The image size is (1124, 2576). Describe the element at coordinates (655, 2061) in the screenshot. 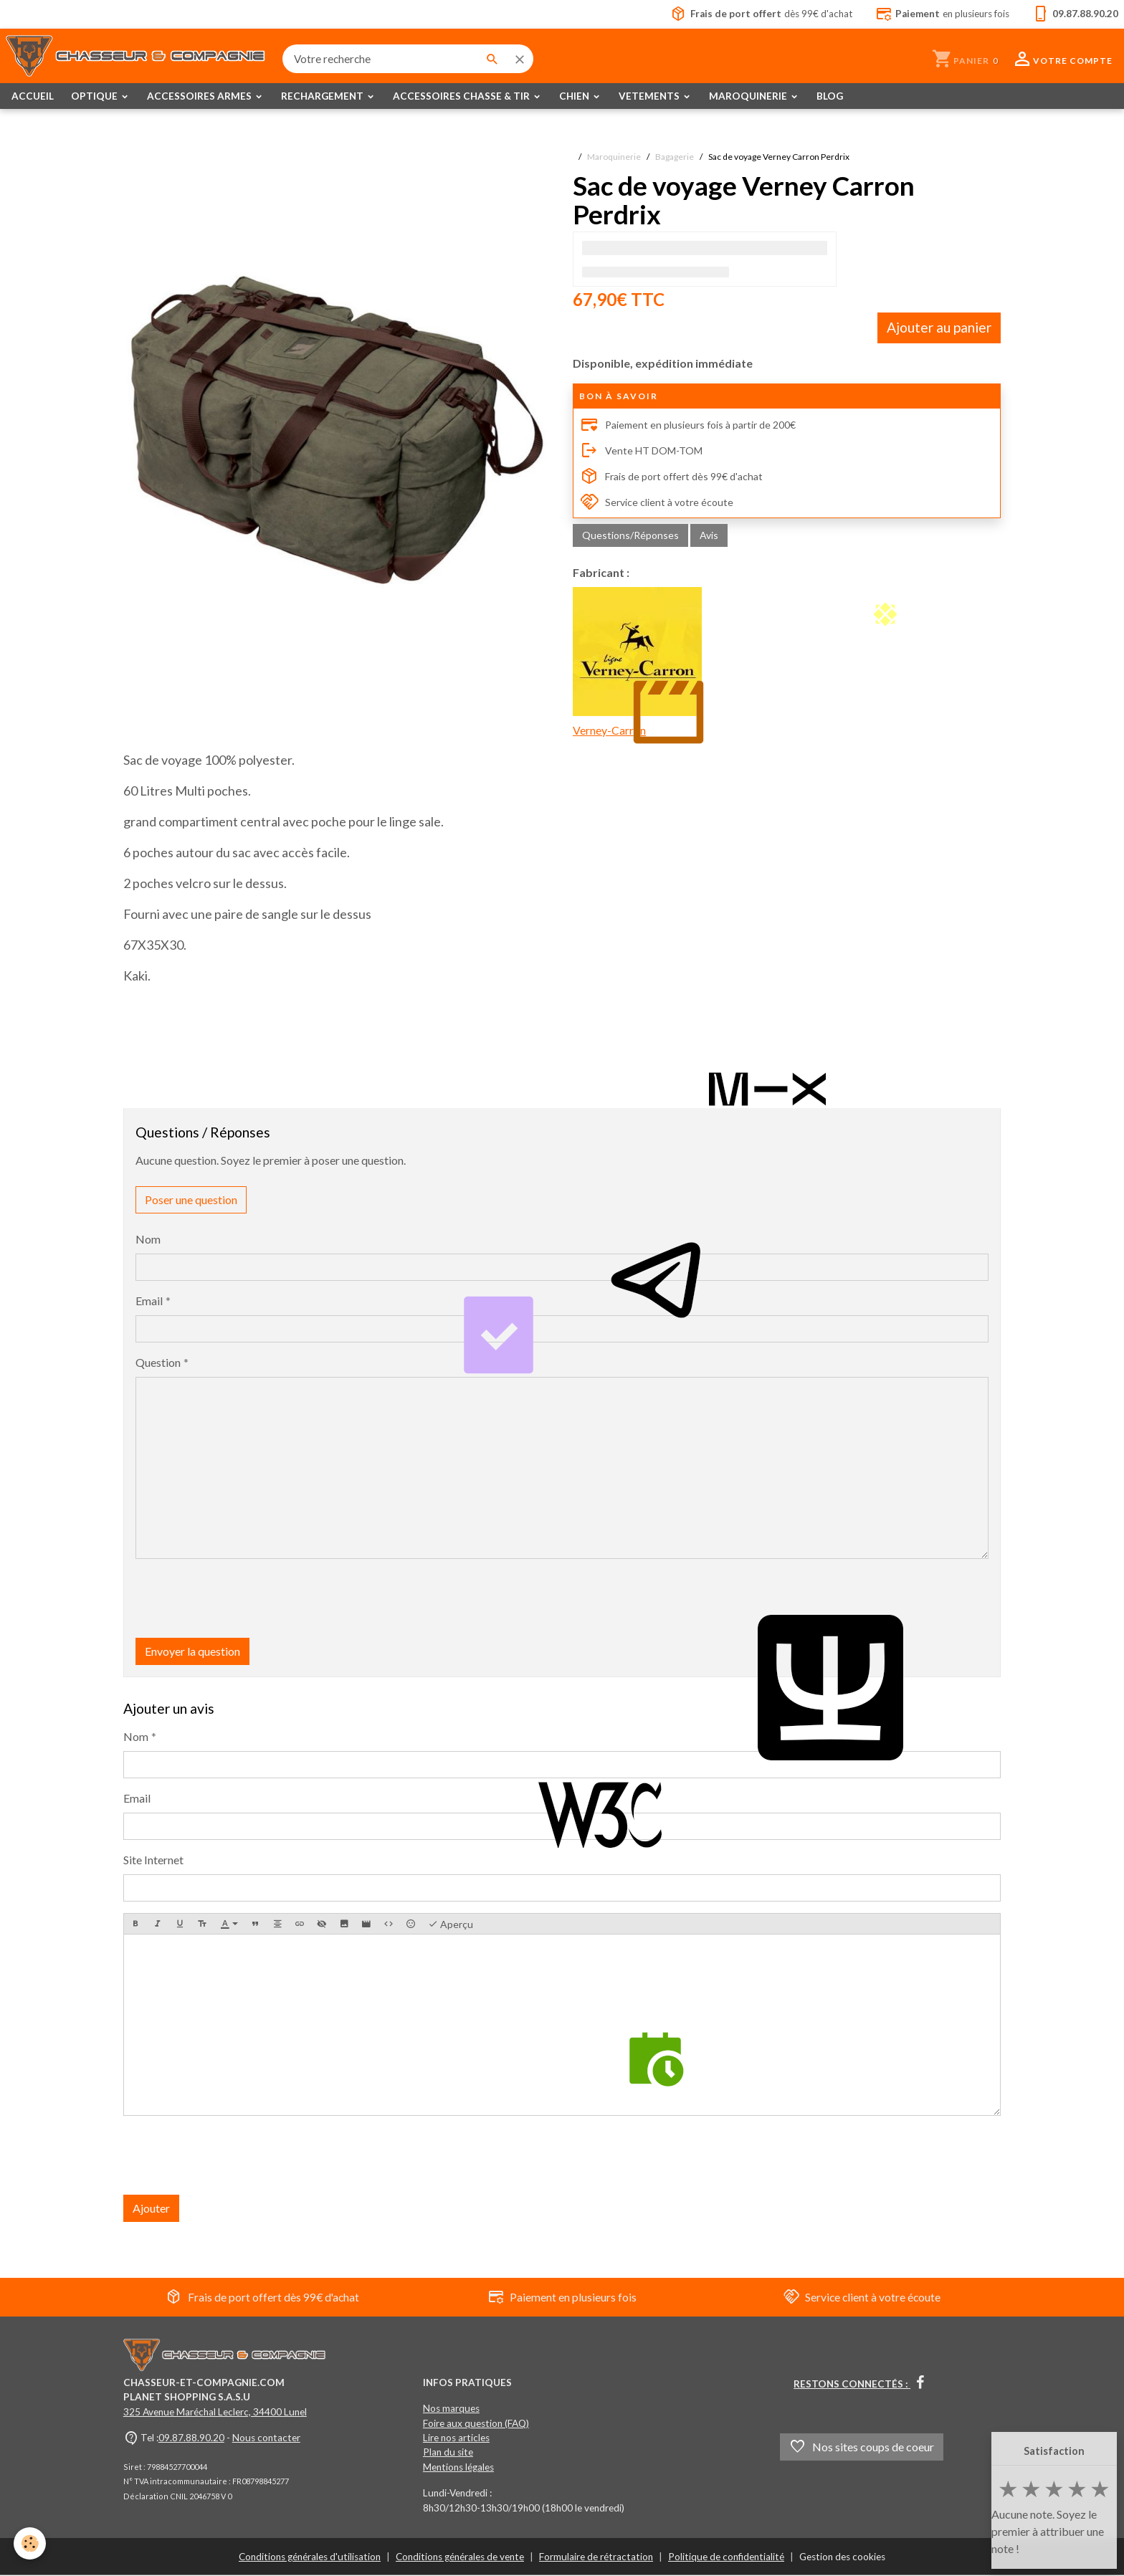

I see `view scheduled events or appointments` at that location.